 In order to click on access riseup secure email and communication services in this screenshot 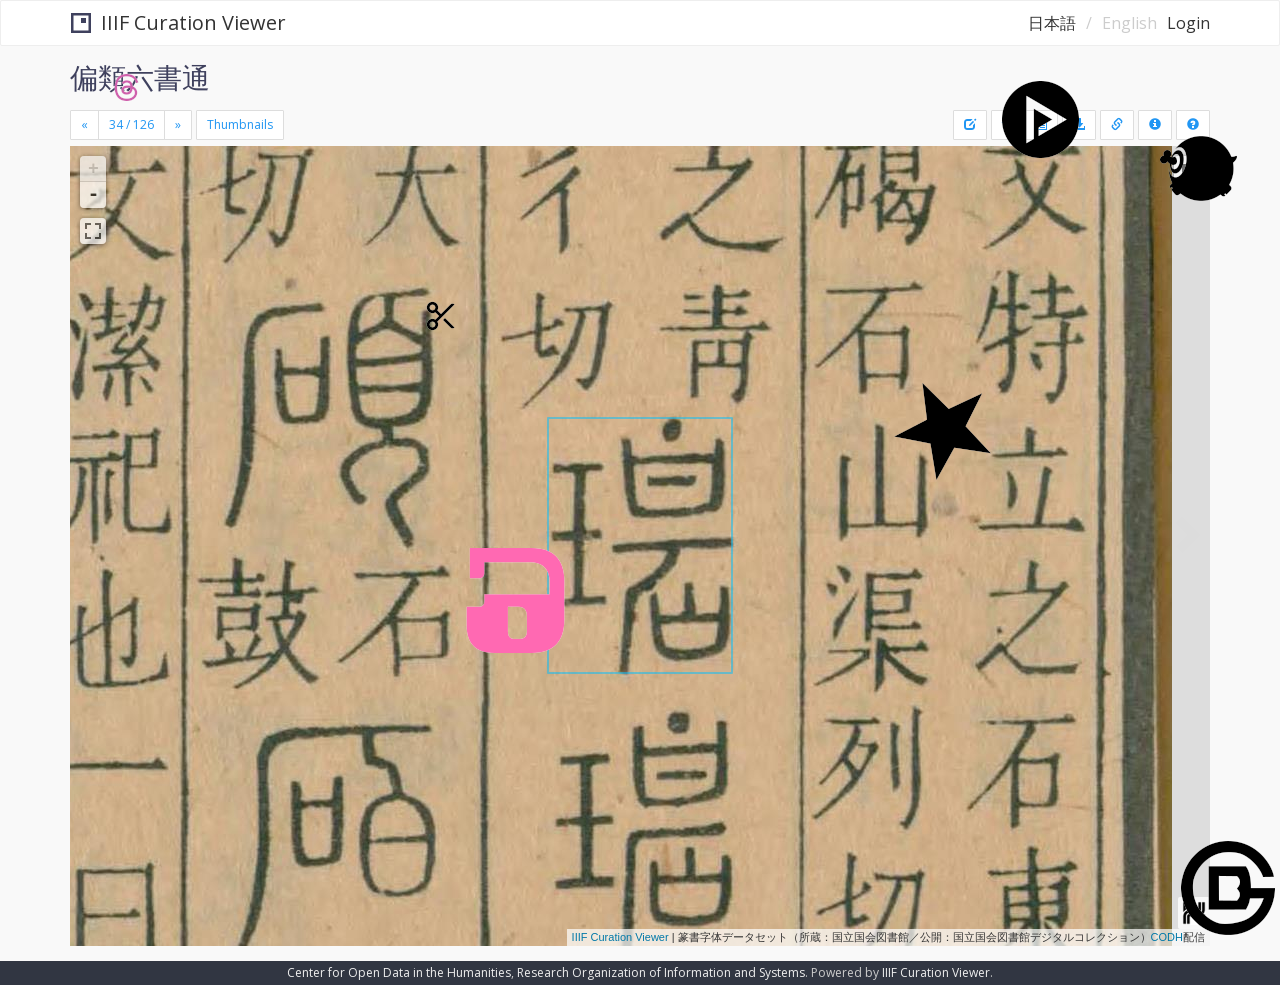, I will do `click(942, 431)`.